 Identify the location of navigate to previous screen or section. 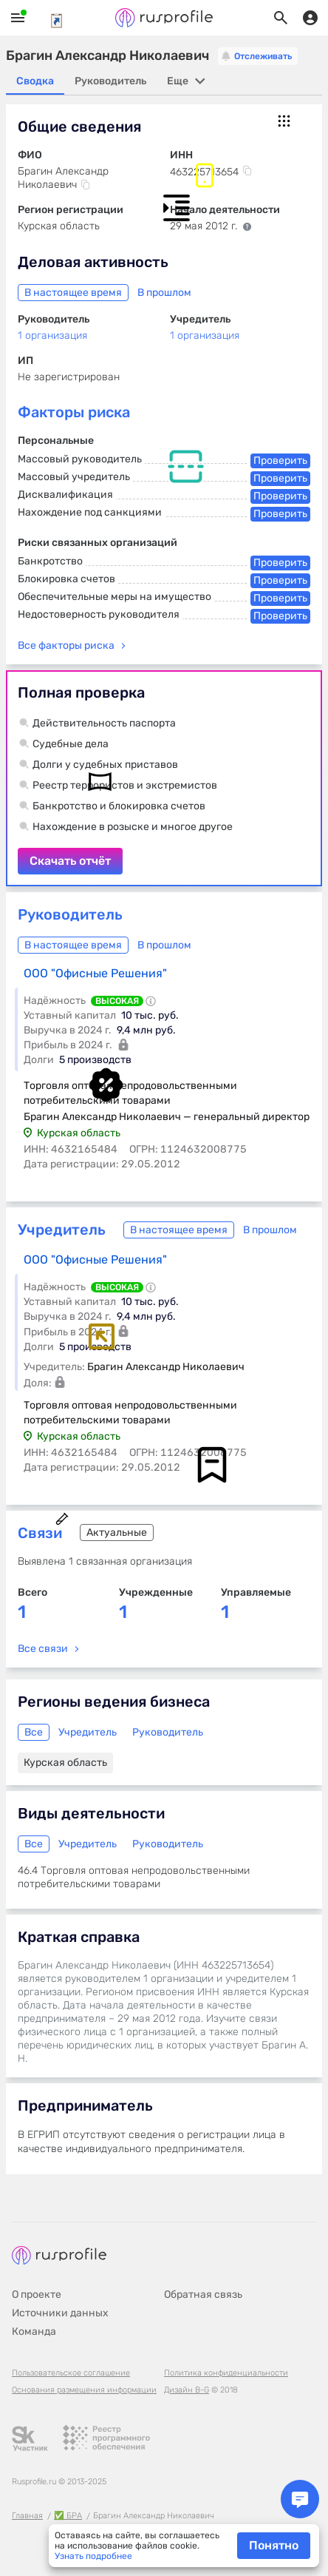
(101, 1336).